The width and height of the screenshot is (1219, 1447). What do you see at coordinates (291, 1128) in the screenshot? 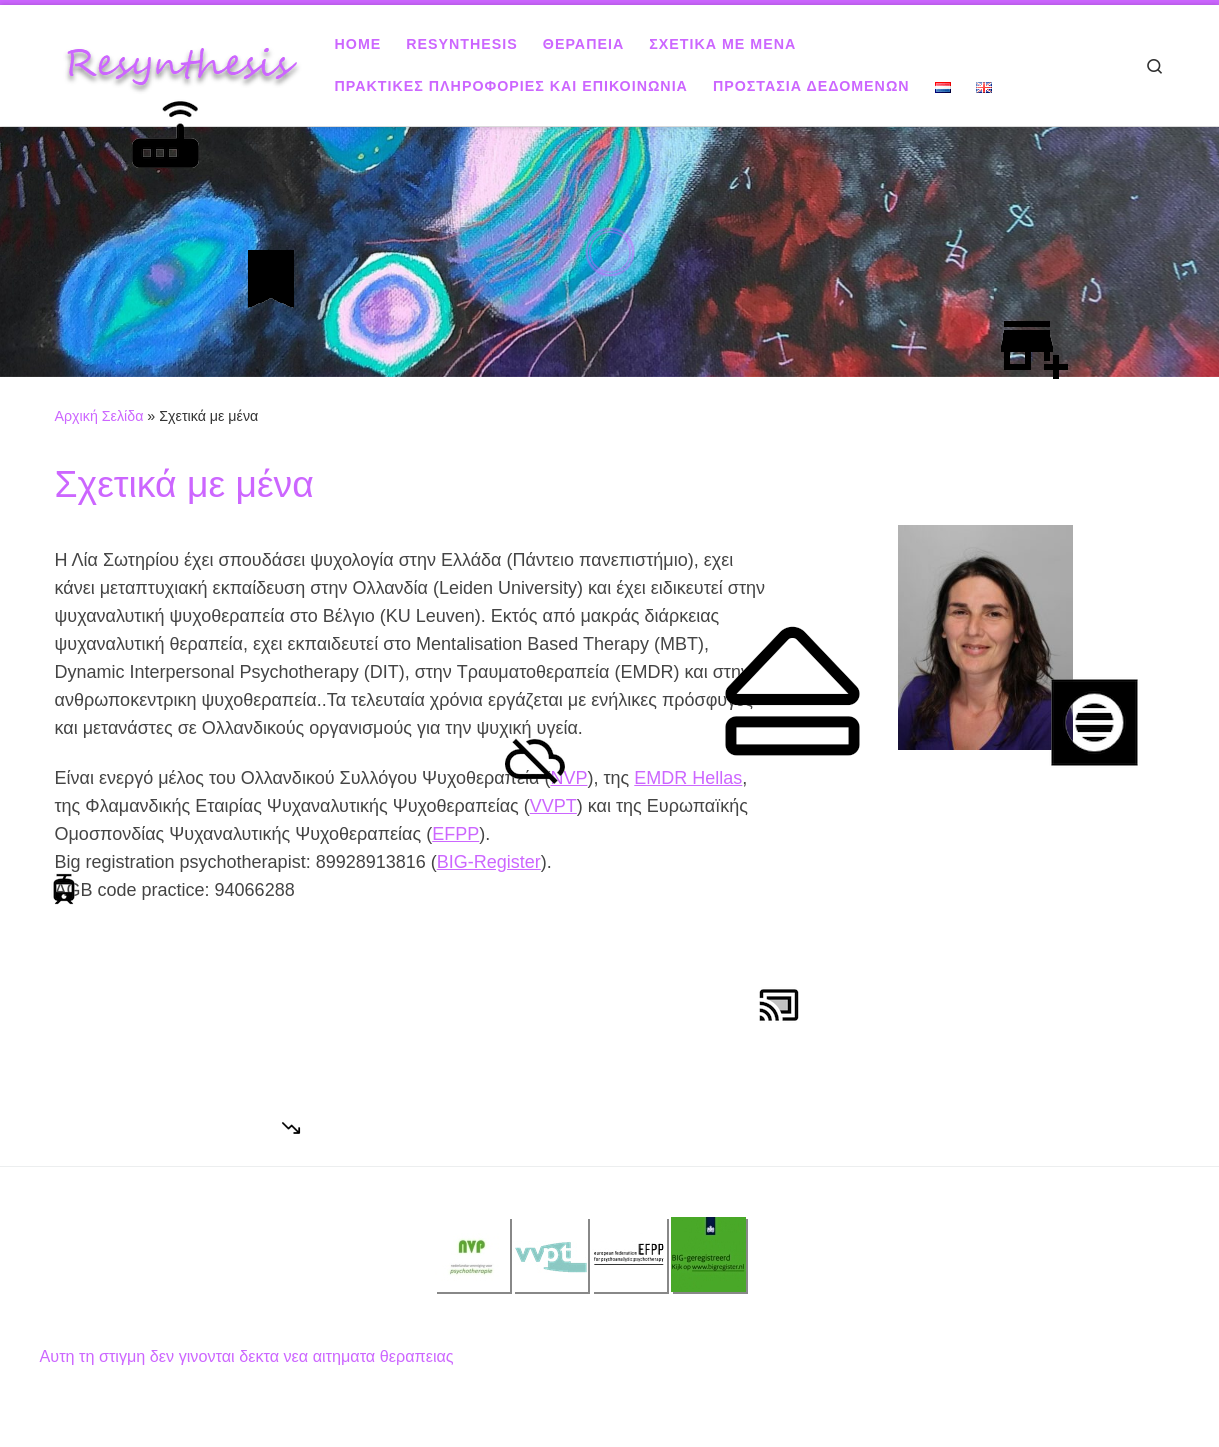
I see `indicates a declining trend or decrease in value` at bounding box center [291, 1128].